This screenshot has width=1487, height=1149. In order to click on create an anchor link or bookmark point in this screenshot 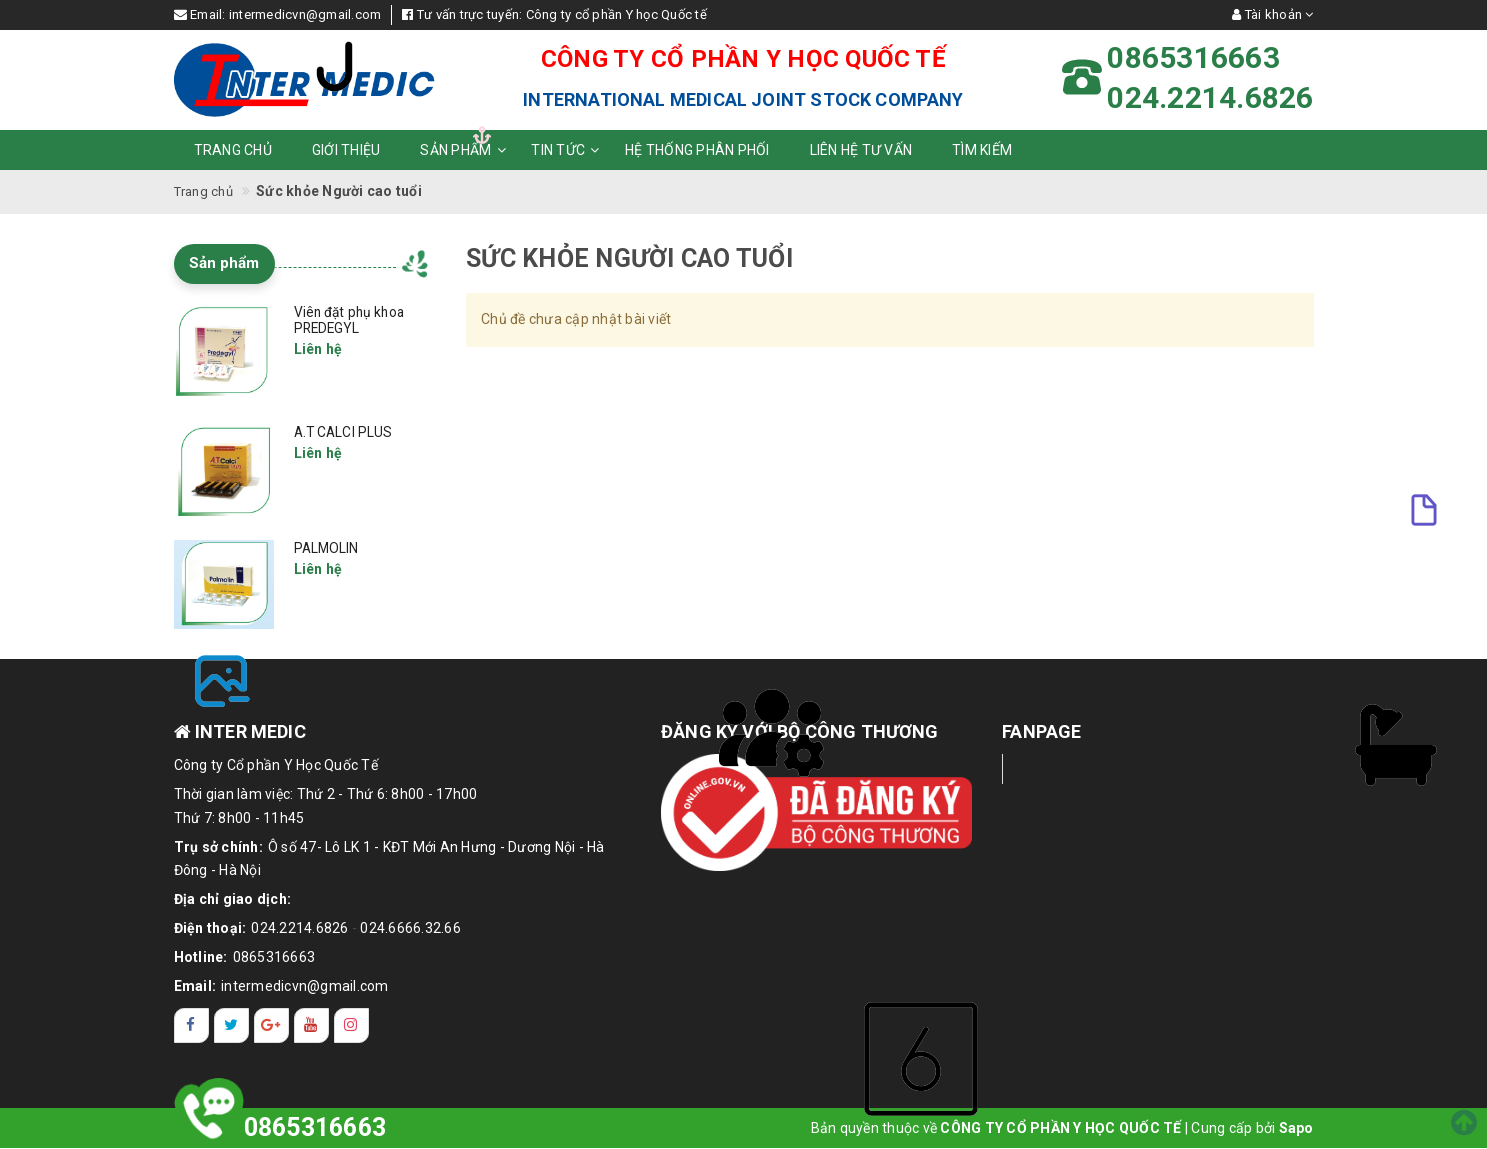, I will do `click(482, 135)`.